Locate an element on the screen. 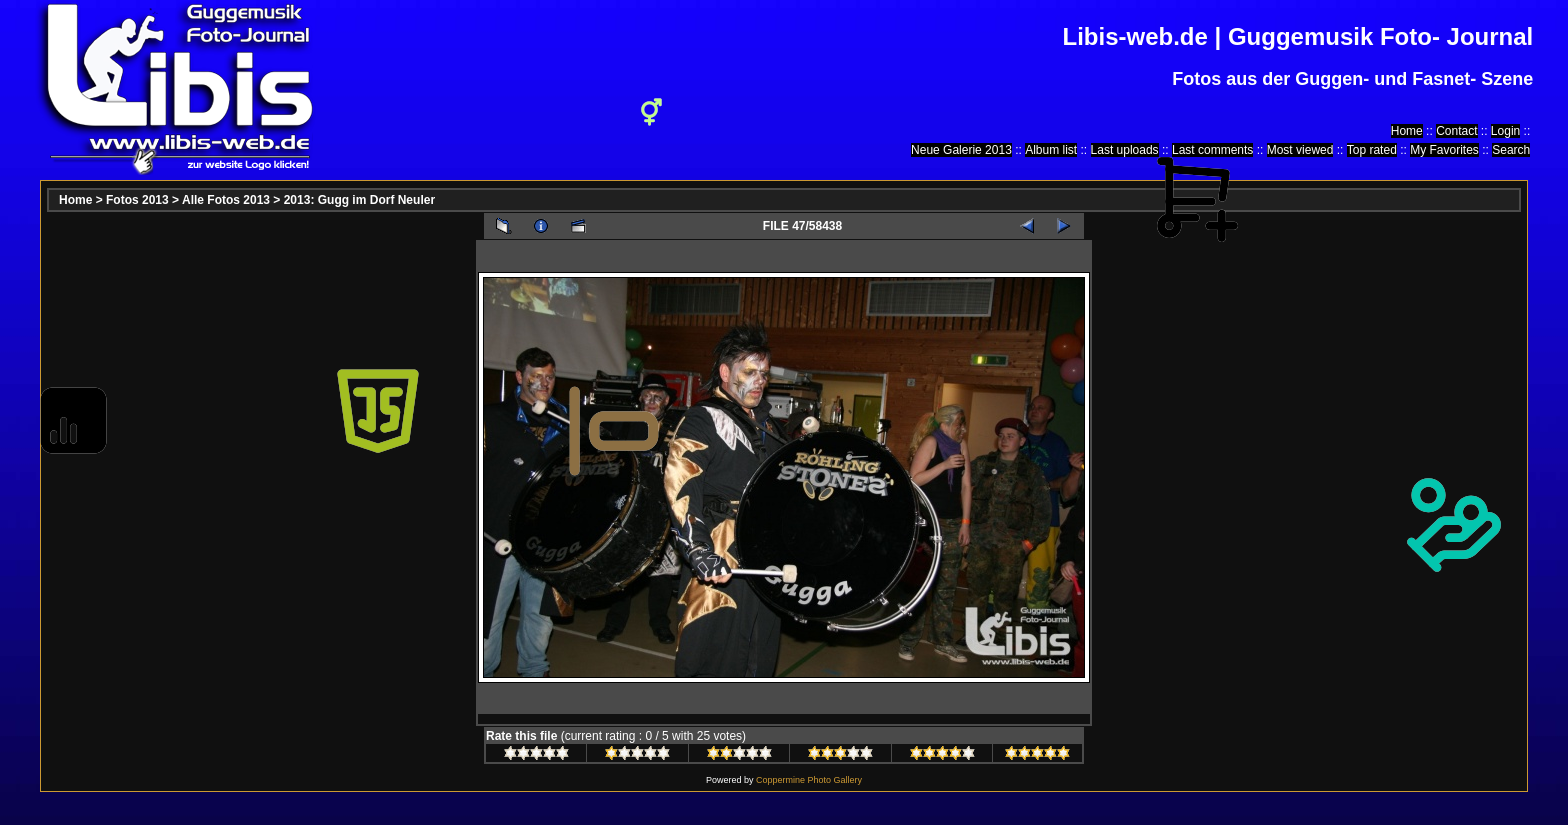 This screenshot has height=825, width=1568. align selected elements to the left is located at coordinates (614, 431).